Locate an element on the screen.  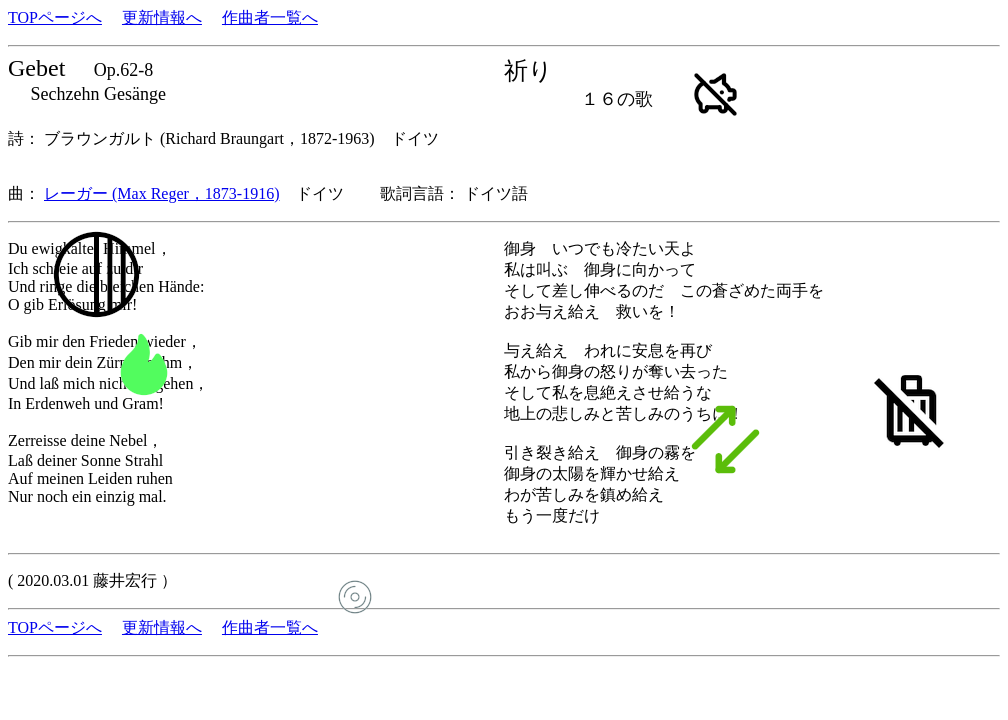
disable piggy bank or savings feature is located at coordinates (715, 94).